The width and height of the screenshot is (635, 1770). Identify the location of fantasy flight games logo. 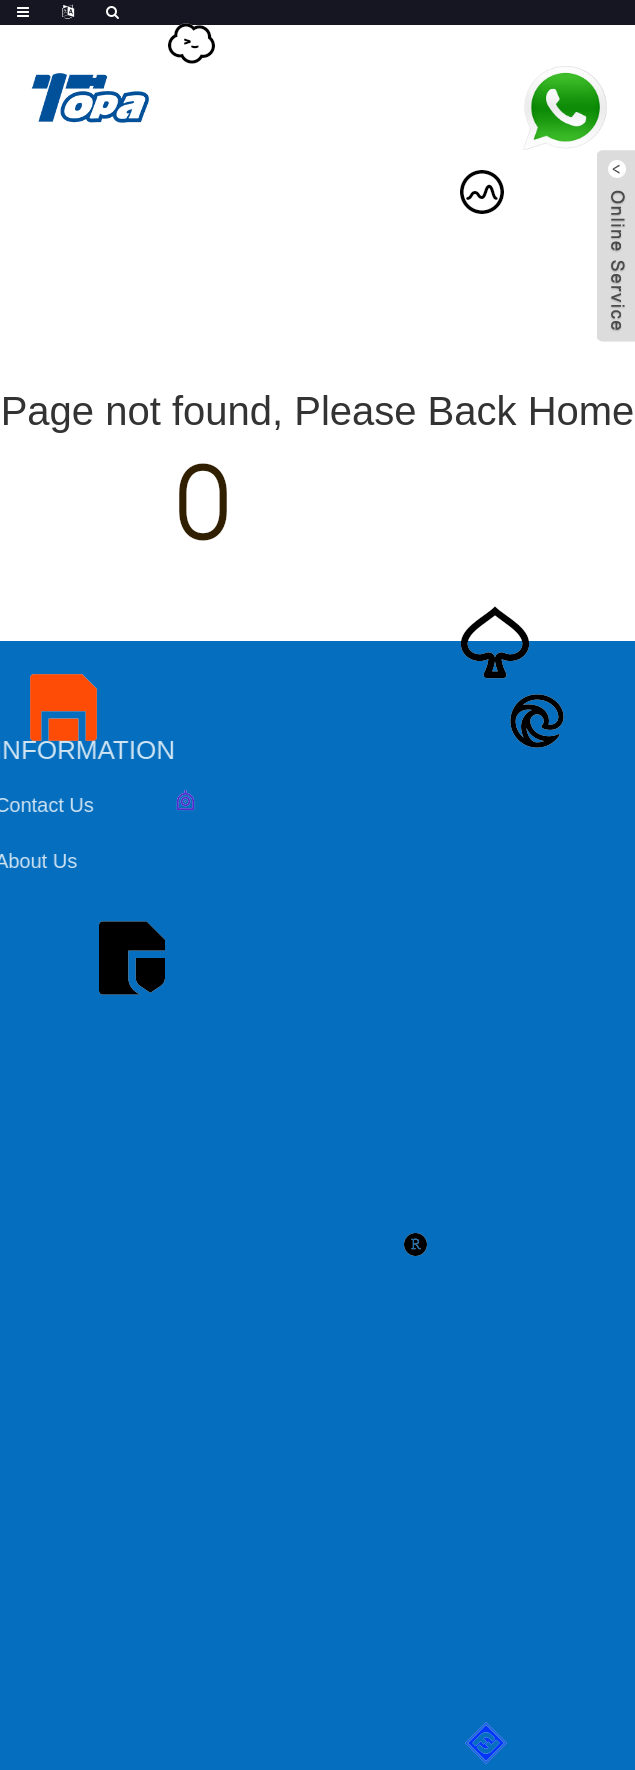
(486, 1743).